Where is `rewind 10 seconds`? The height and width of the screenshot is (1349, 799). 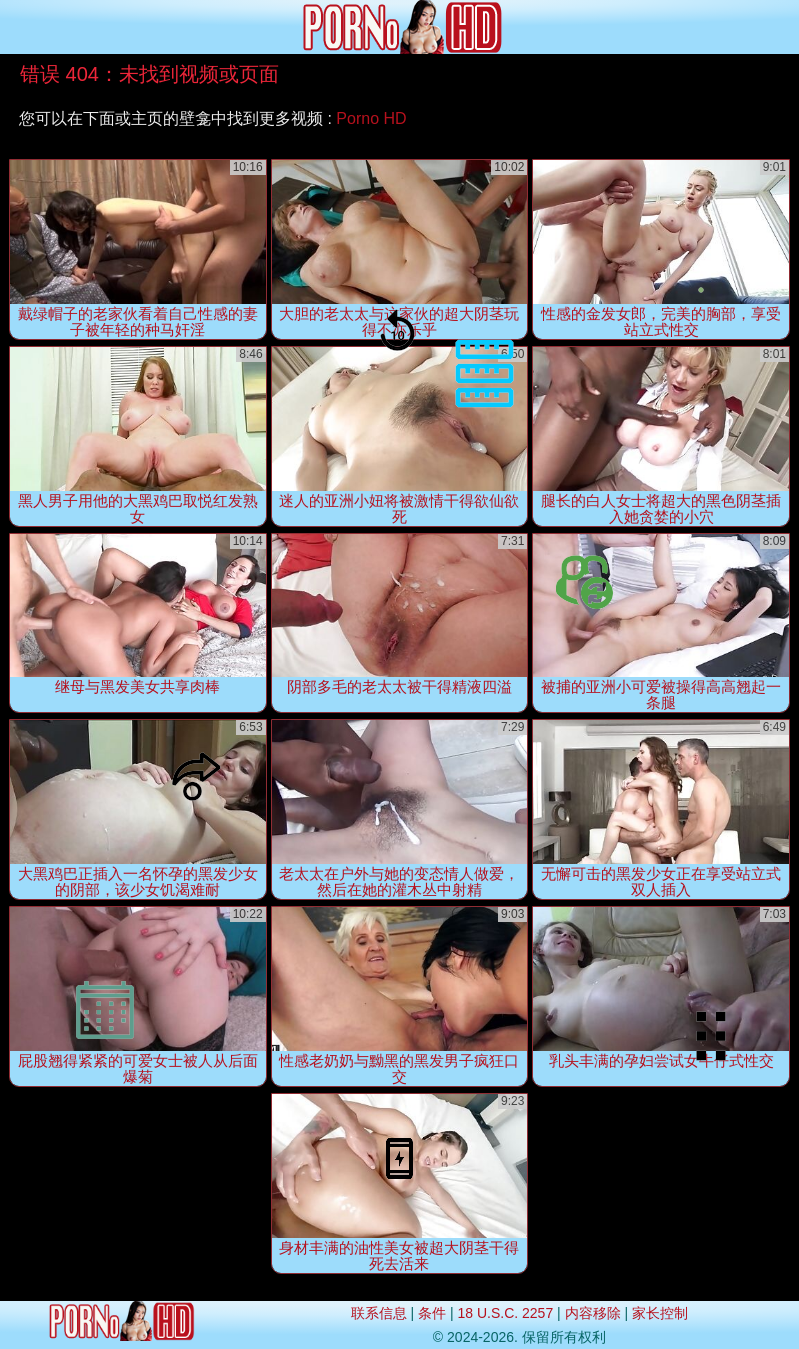
rewind 10 seconds is located at coordinates (397, 331).